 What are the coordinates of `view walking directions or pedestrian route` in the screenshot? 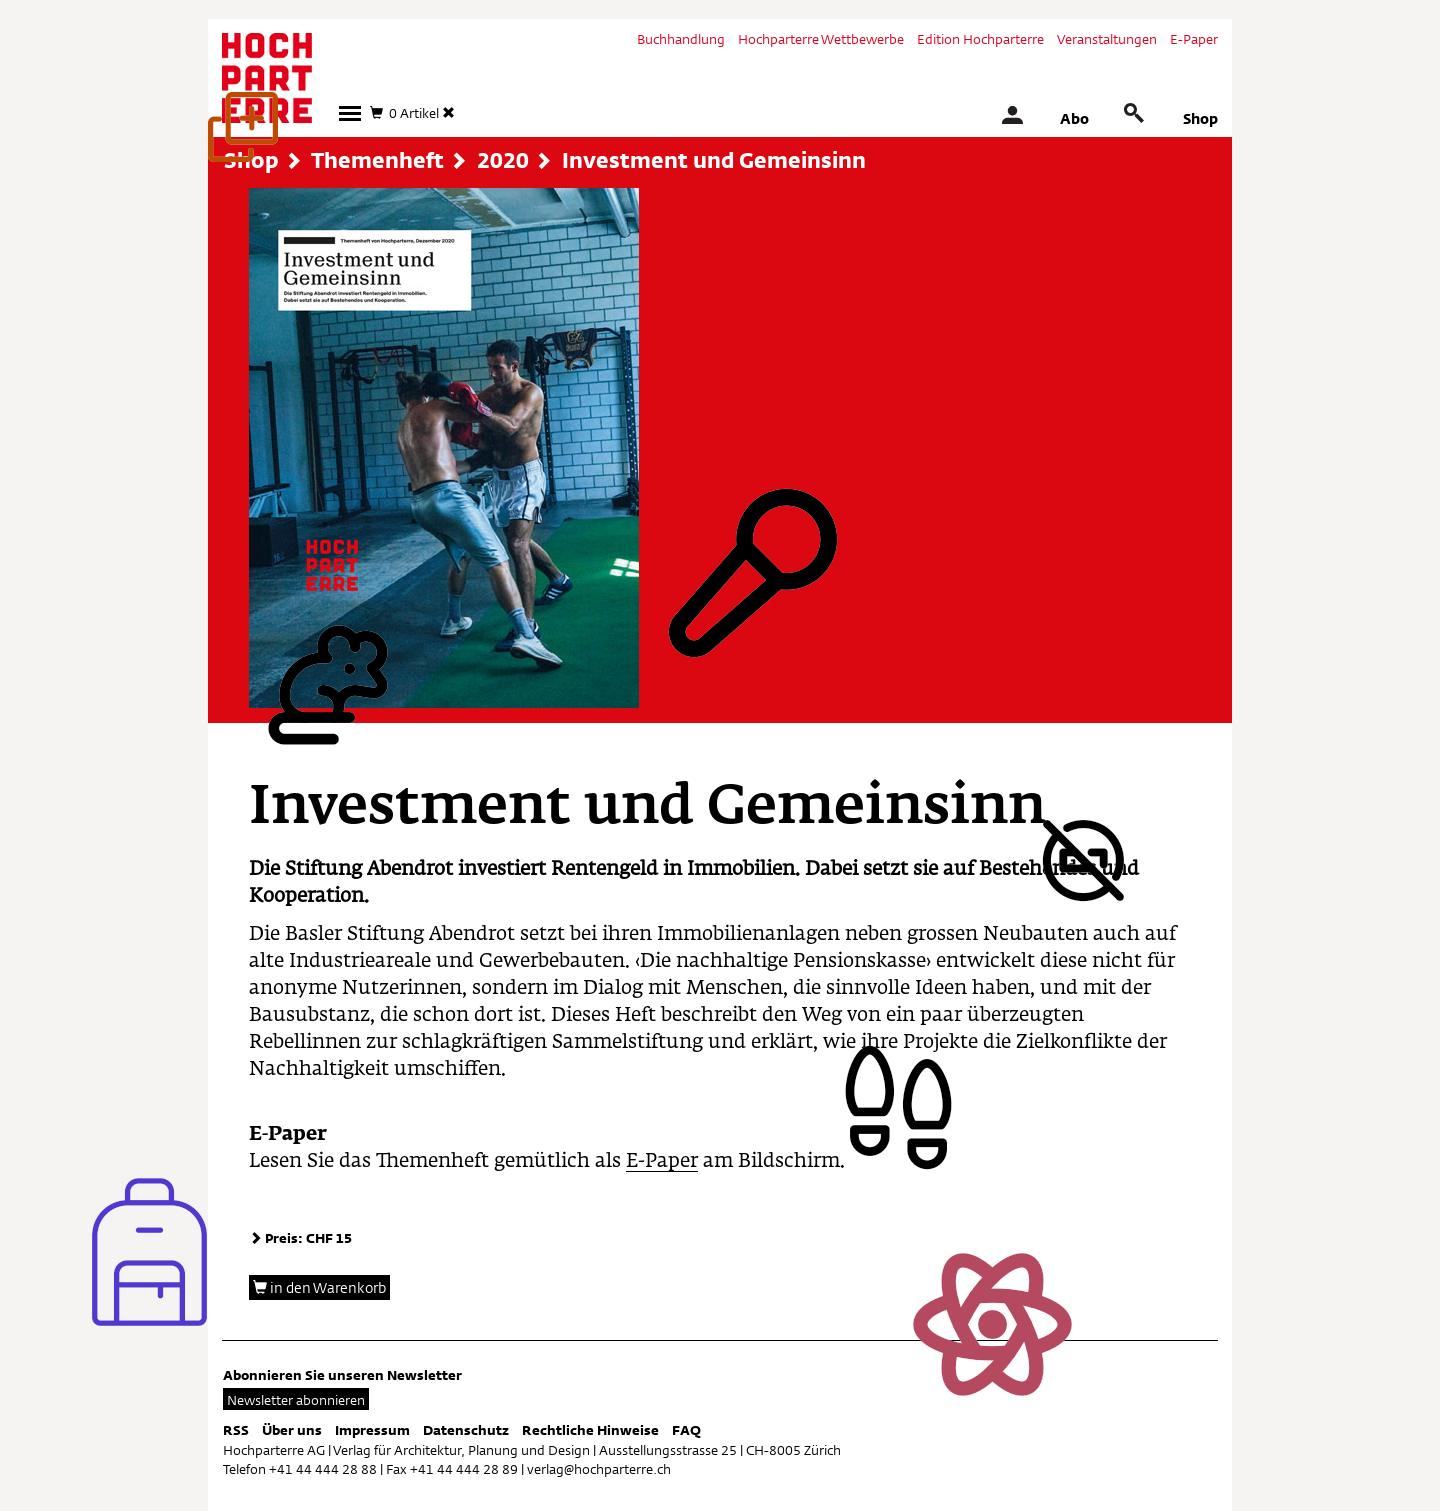 It's located at (898, 1107).